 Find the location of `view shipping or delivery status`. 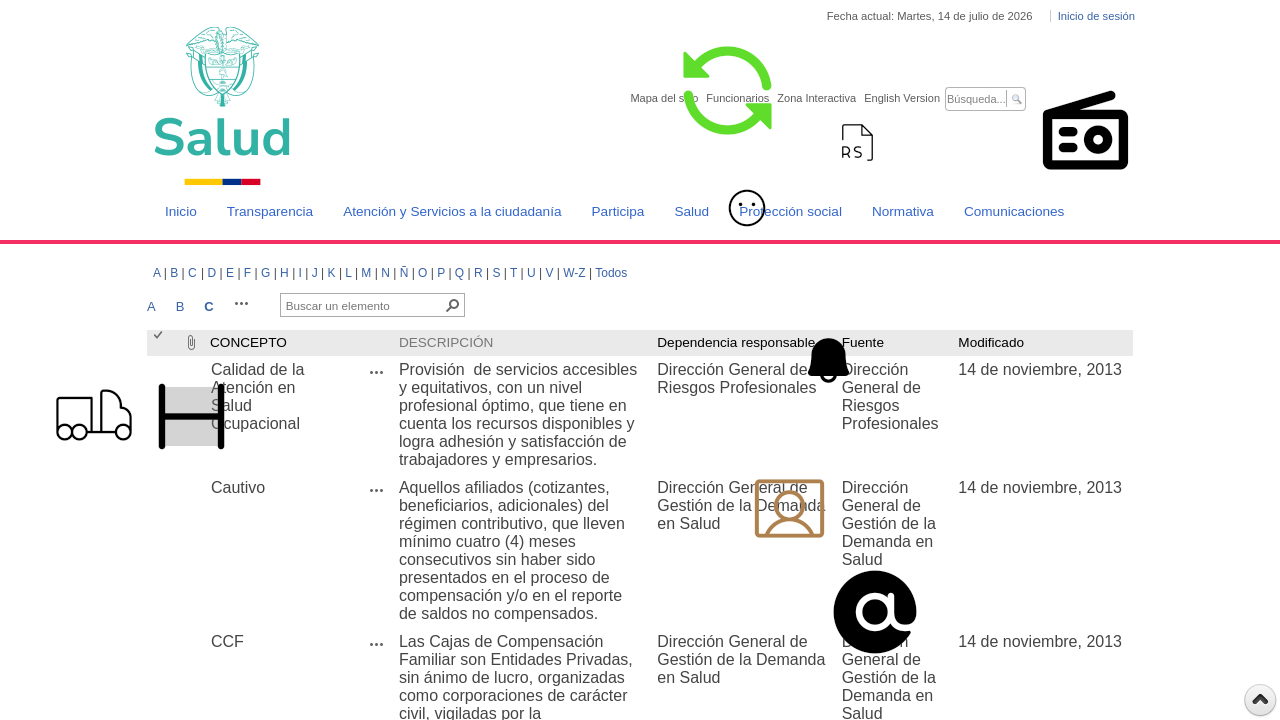

view shipping or delivery status is located at coordinates (94, 415).